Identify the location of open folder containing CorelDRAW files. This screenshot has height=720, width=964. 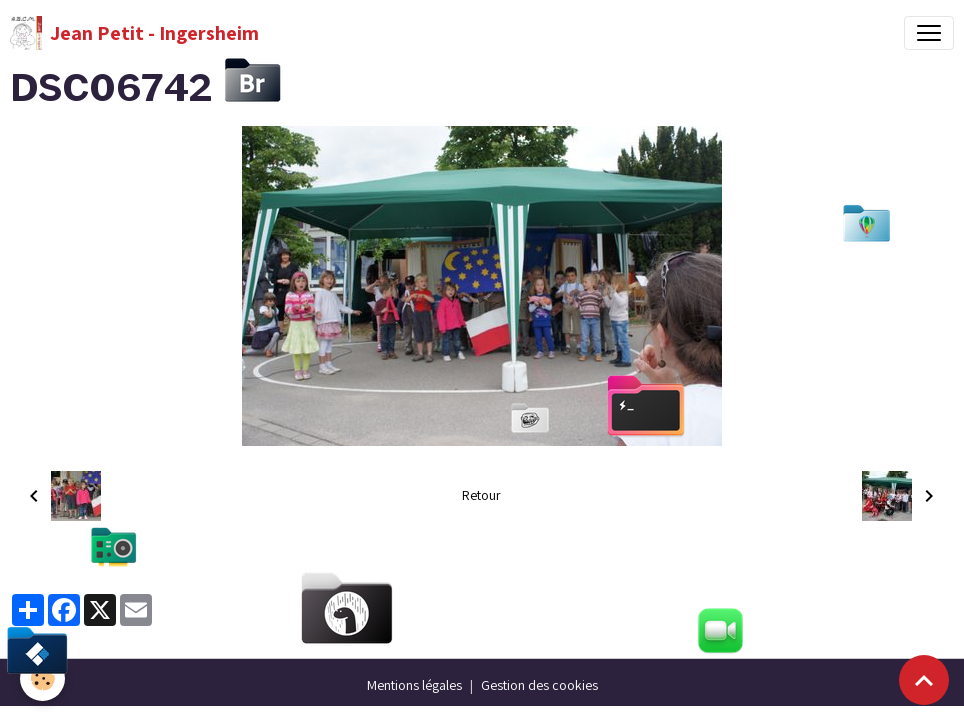
(866, 224).